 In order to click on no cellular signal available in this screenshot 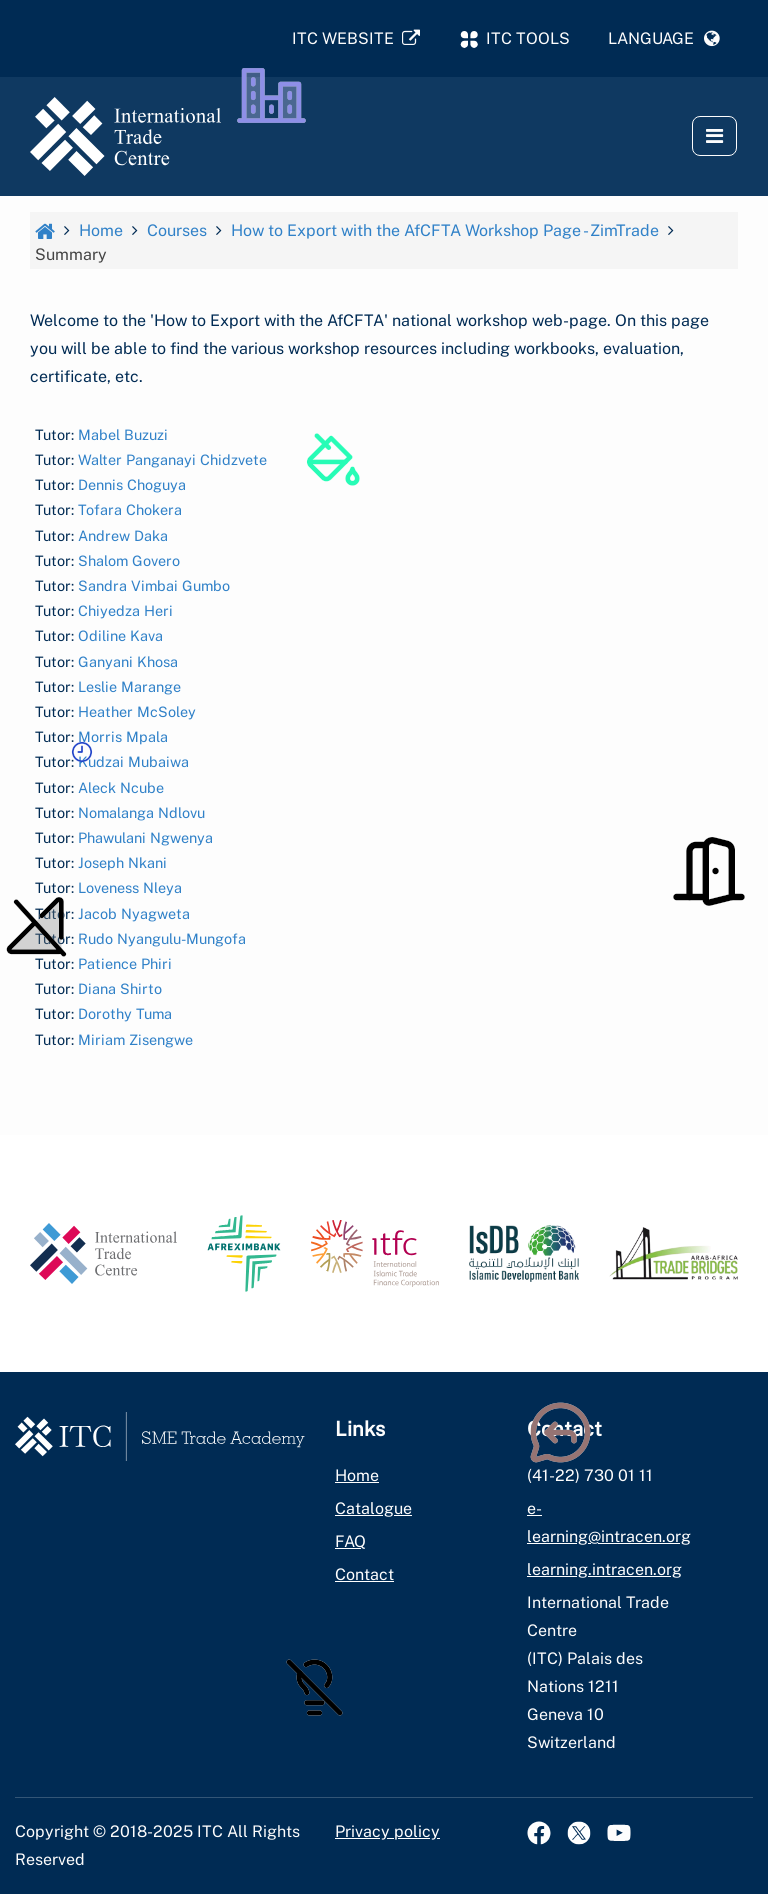, I will do `click(40, 928)`.